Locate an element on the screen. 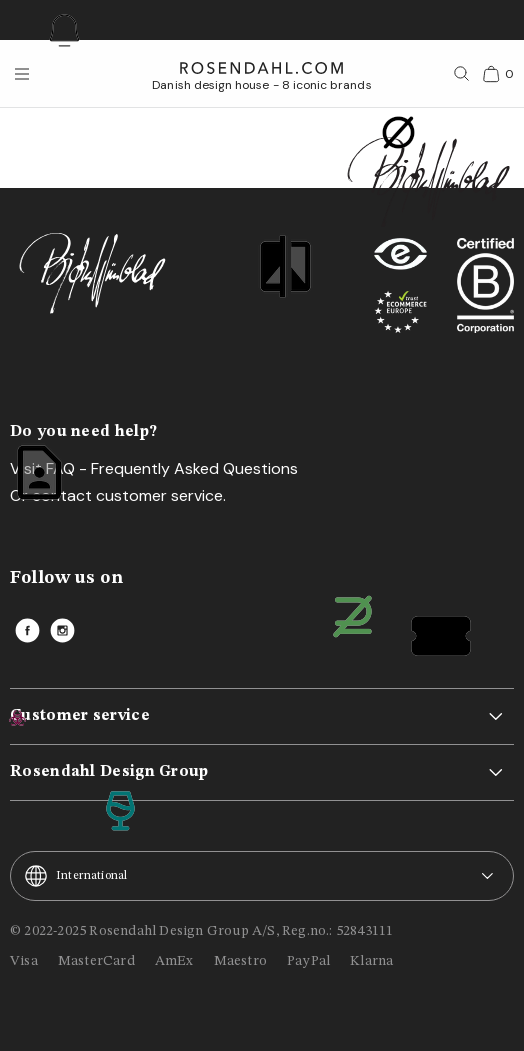  compare two images side by side is located at coordinates (285, 266).